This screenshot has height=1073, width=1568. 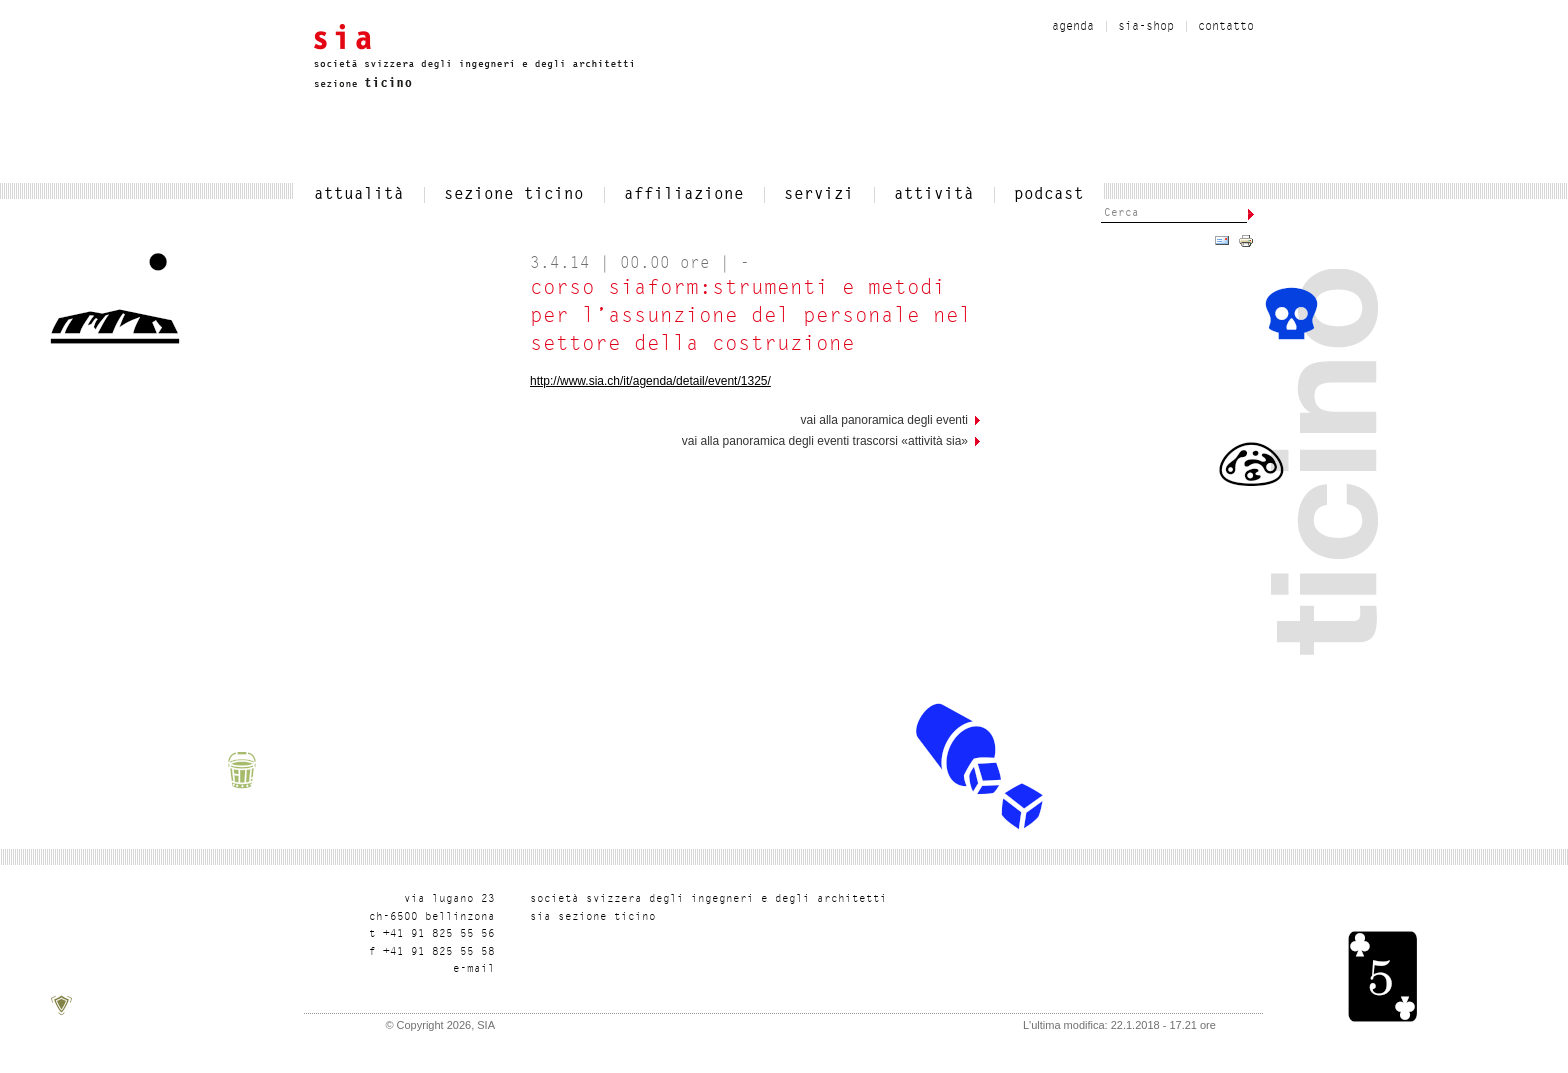 I want to click on indicates acid or corrosive hazard in gameplay, so click(x=1251, y=463).